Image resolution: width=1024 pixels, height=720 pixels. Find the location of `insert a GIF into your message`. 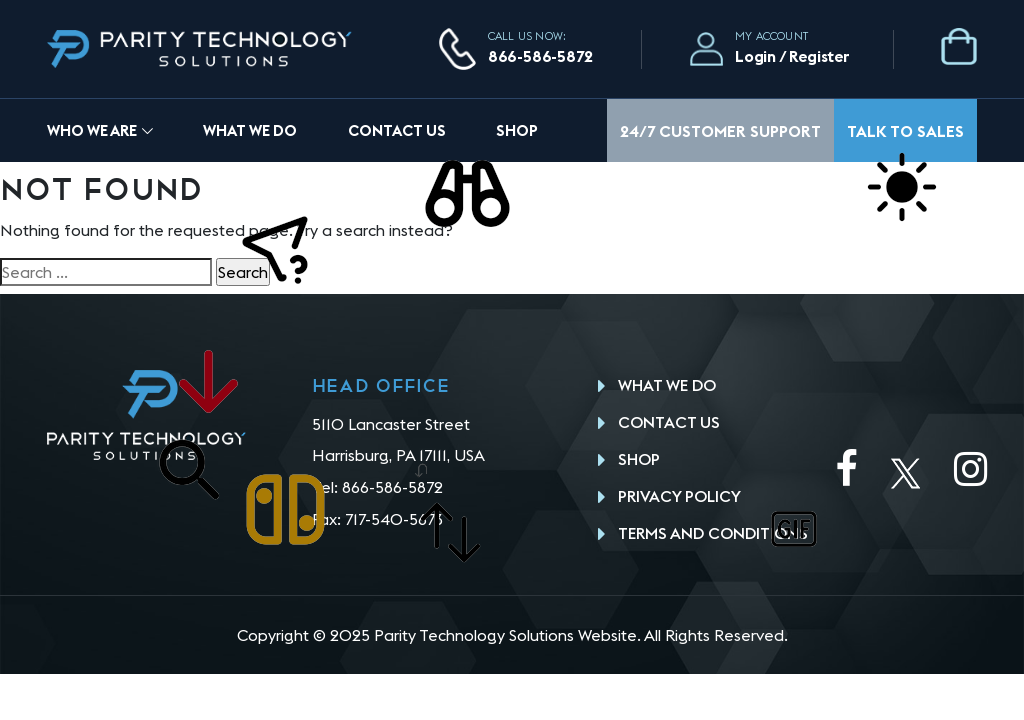

insert a GIF into your message is located at coordinates (794, 529).